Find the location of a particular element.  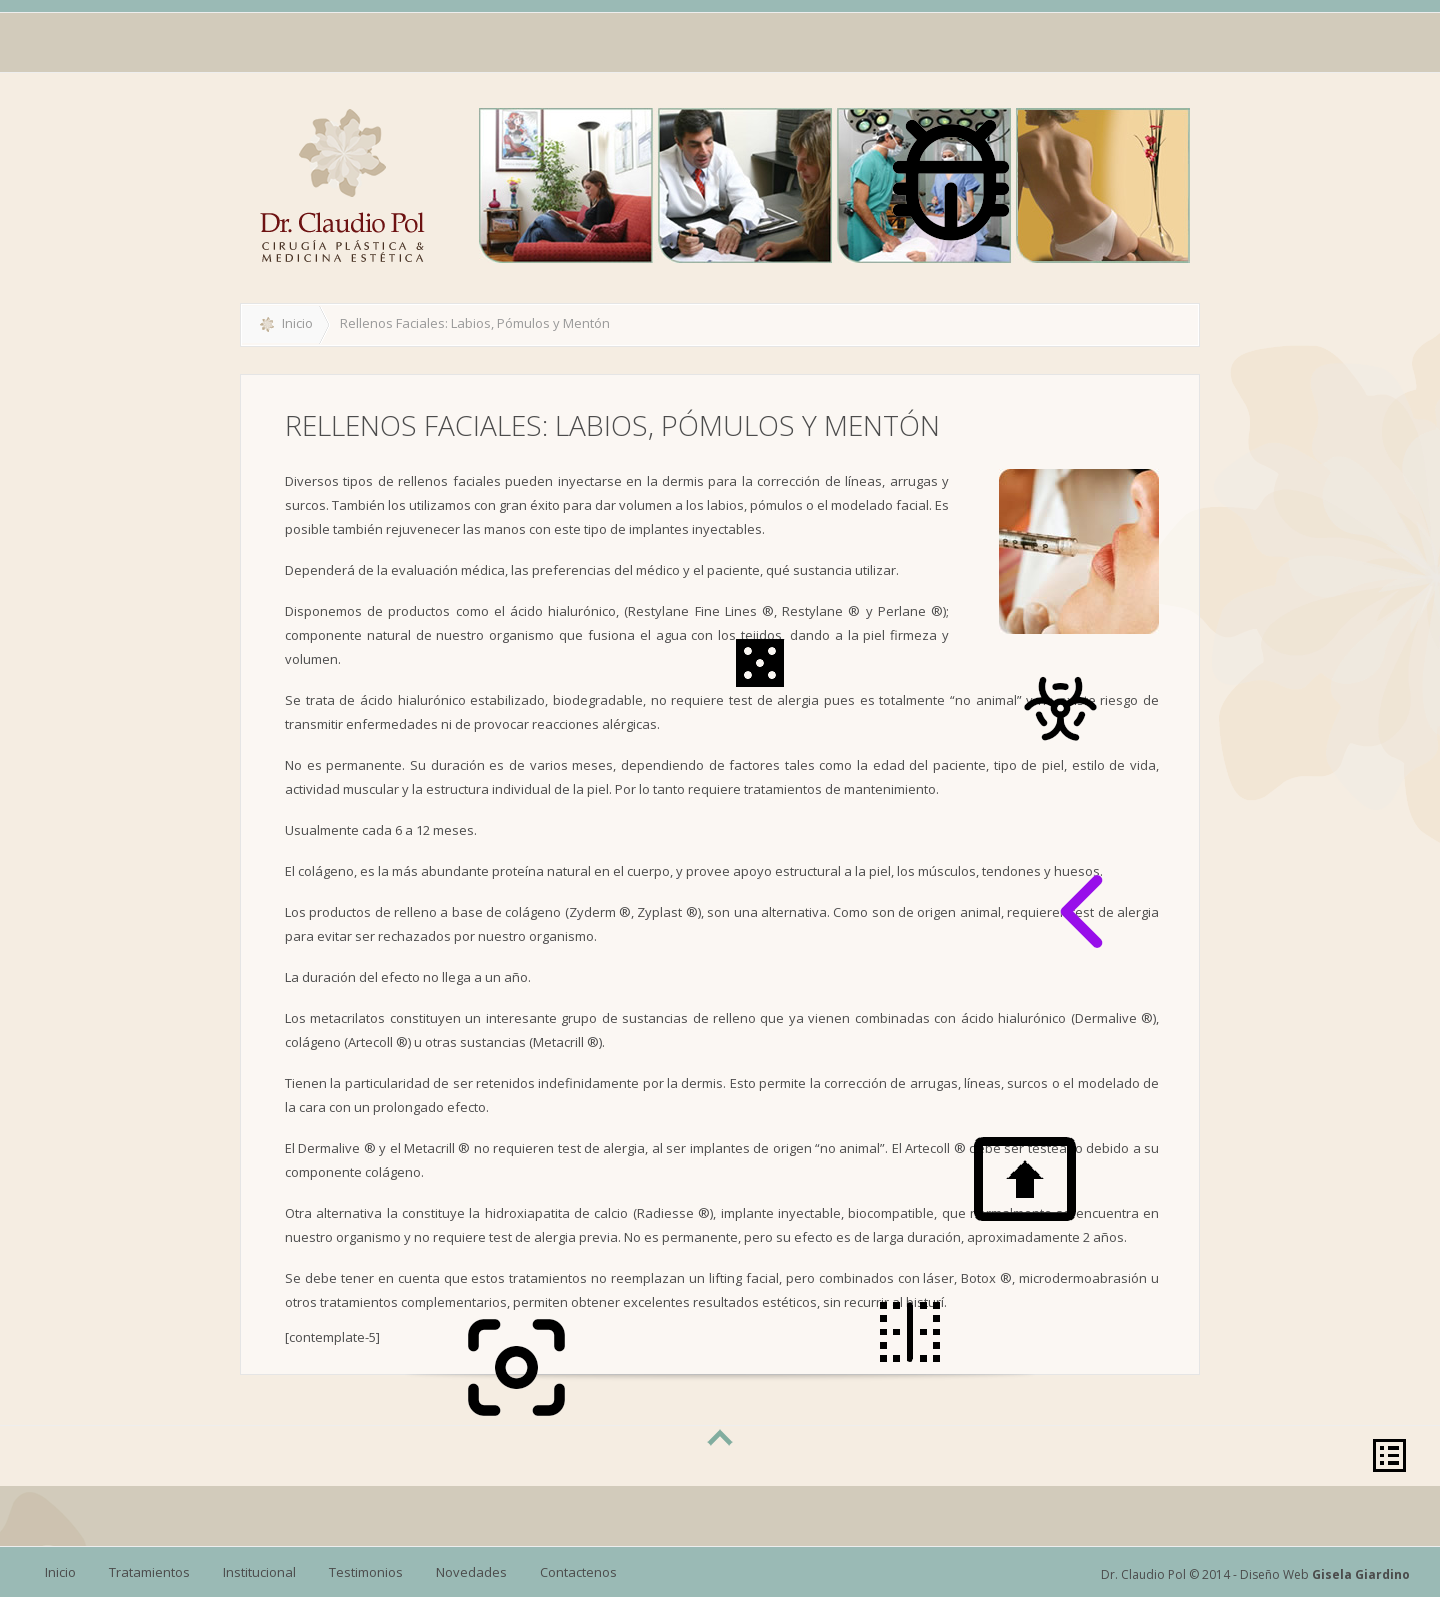

capture a screenshot or photo is located at coordinates (516, 1367).